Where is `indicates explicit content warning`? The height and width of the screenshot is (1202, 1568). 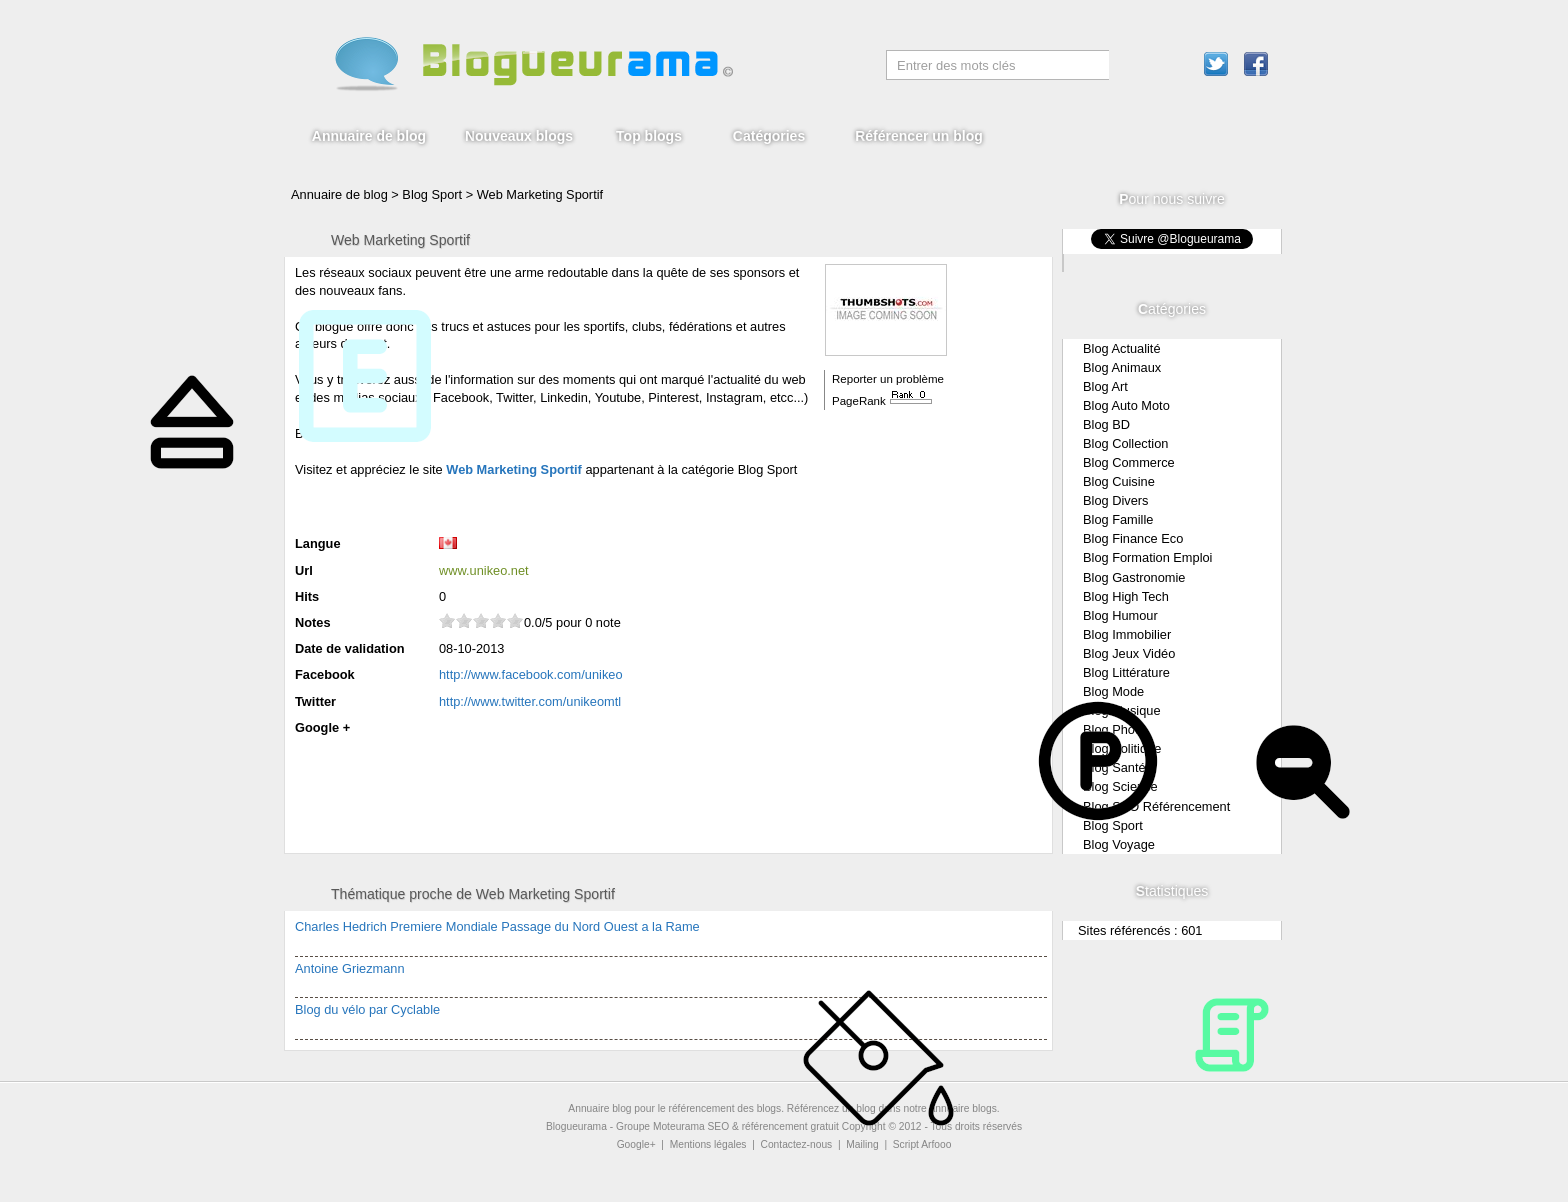
indicates explicit content warning is located at coordinates (365, 376).